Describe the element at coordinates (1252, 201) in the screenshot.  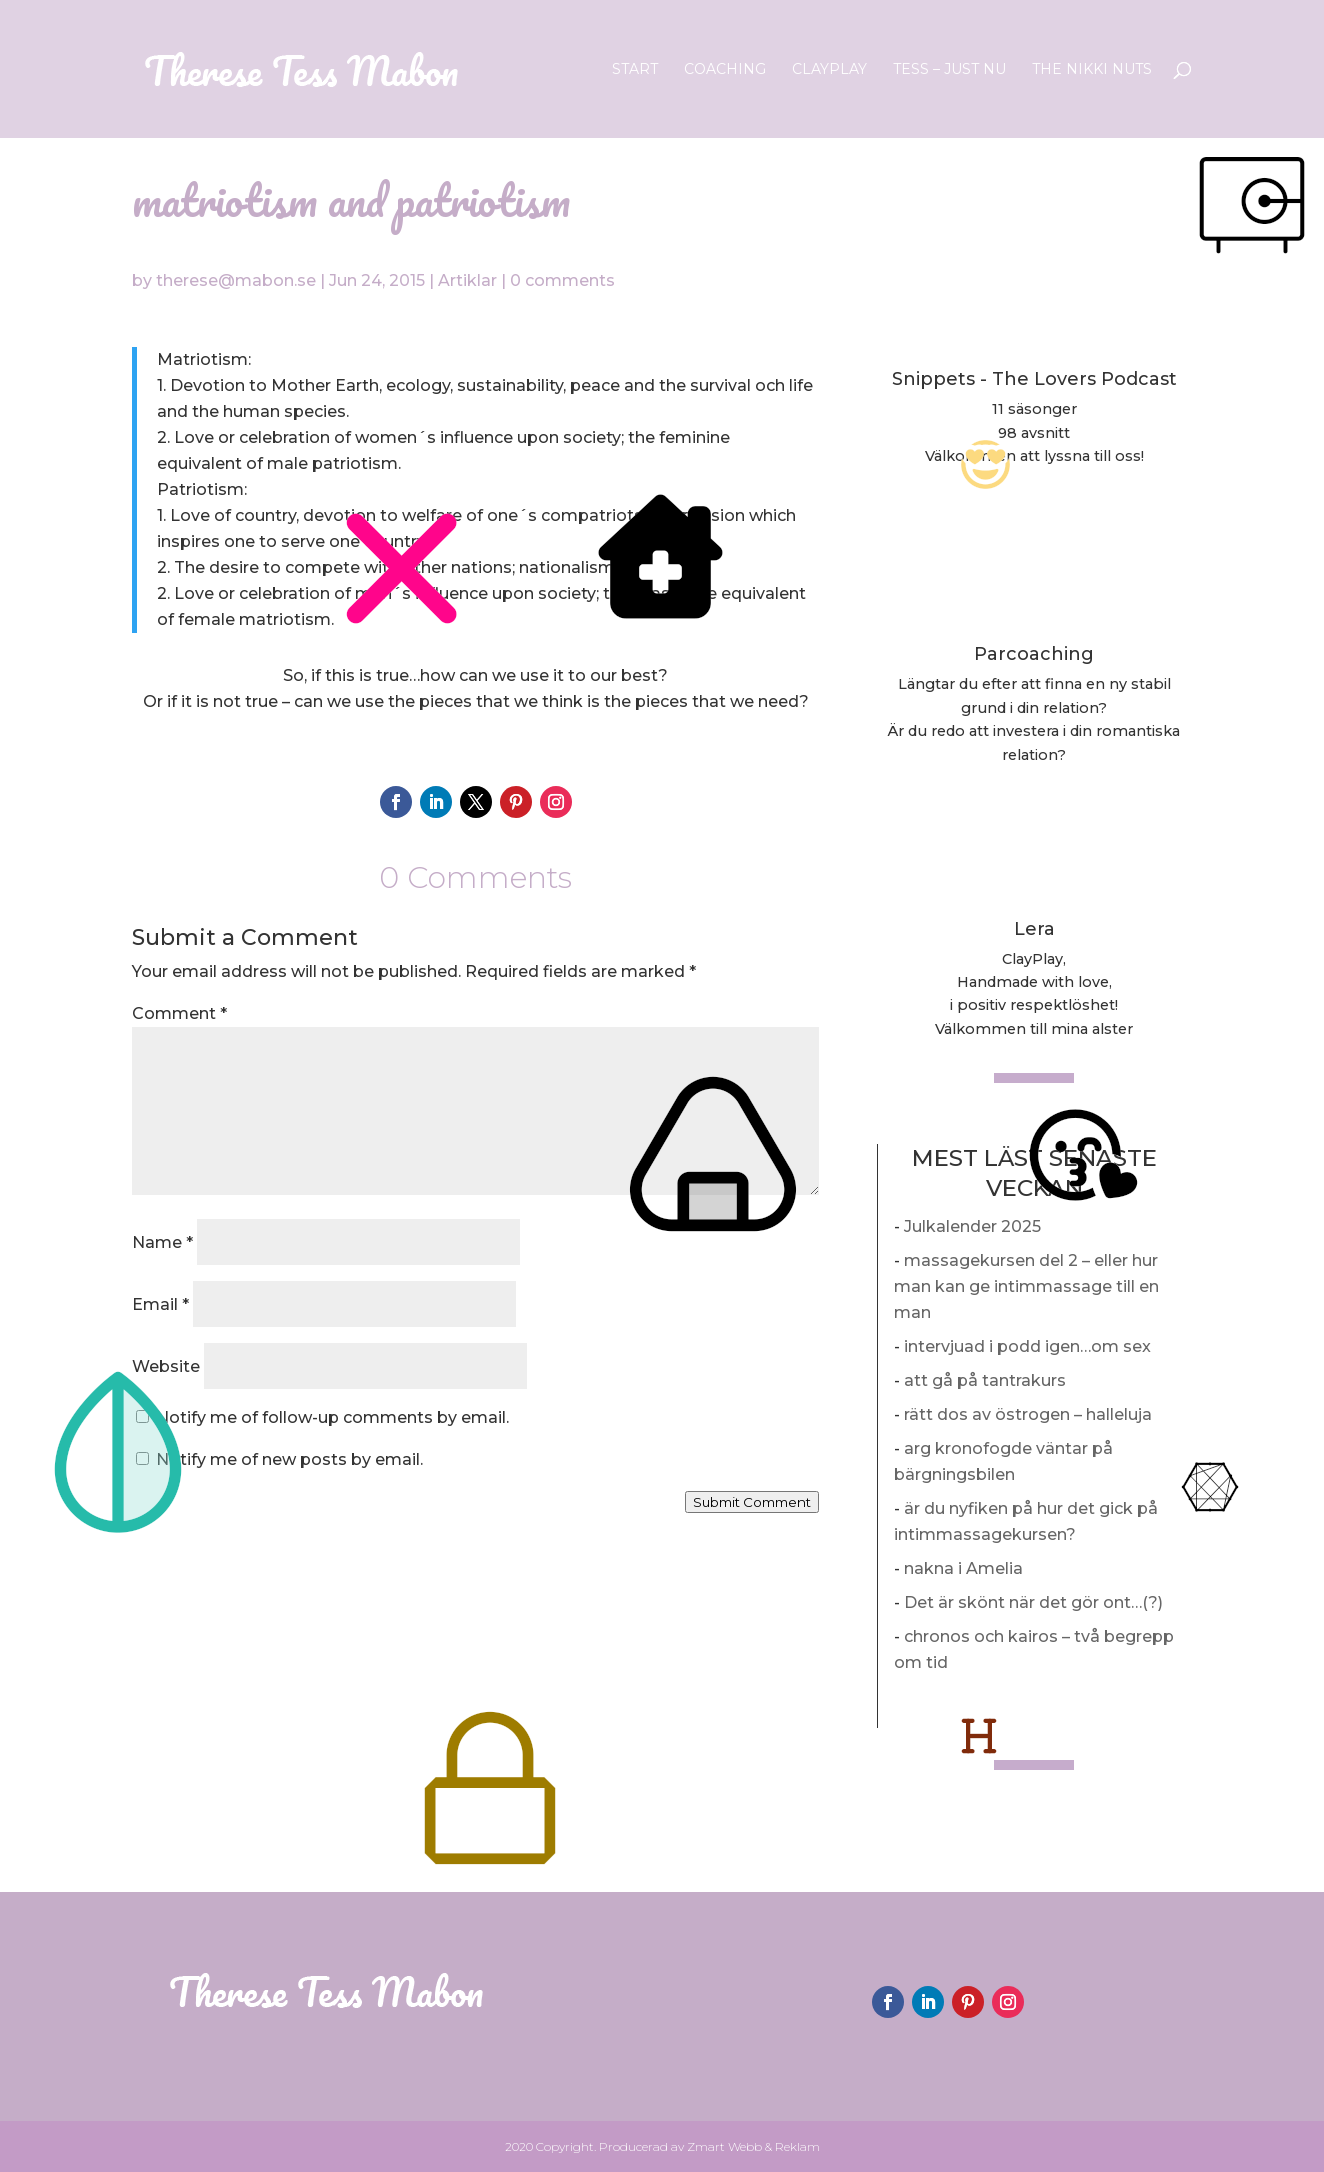
I see `access secure storage or vault` at that location.